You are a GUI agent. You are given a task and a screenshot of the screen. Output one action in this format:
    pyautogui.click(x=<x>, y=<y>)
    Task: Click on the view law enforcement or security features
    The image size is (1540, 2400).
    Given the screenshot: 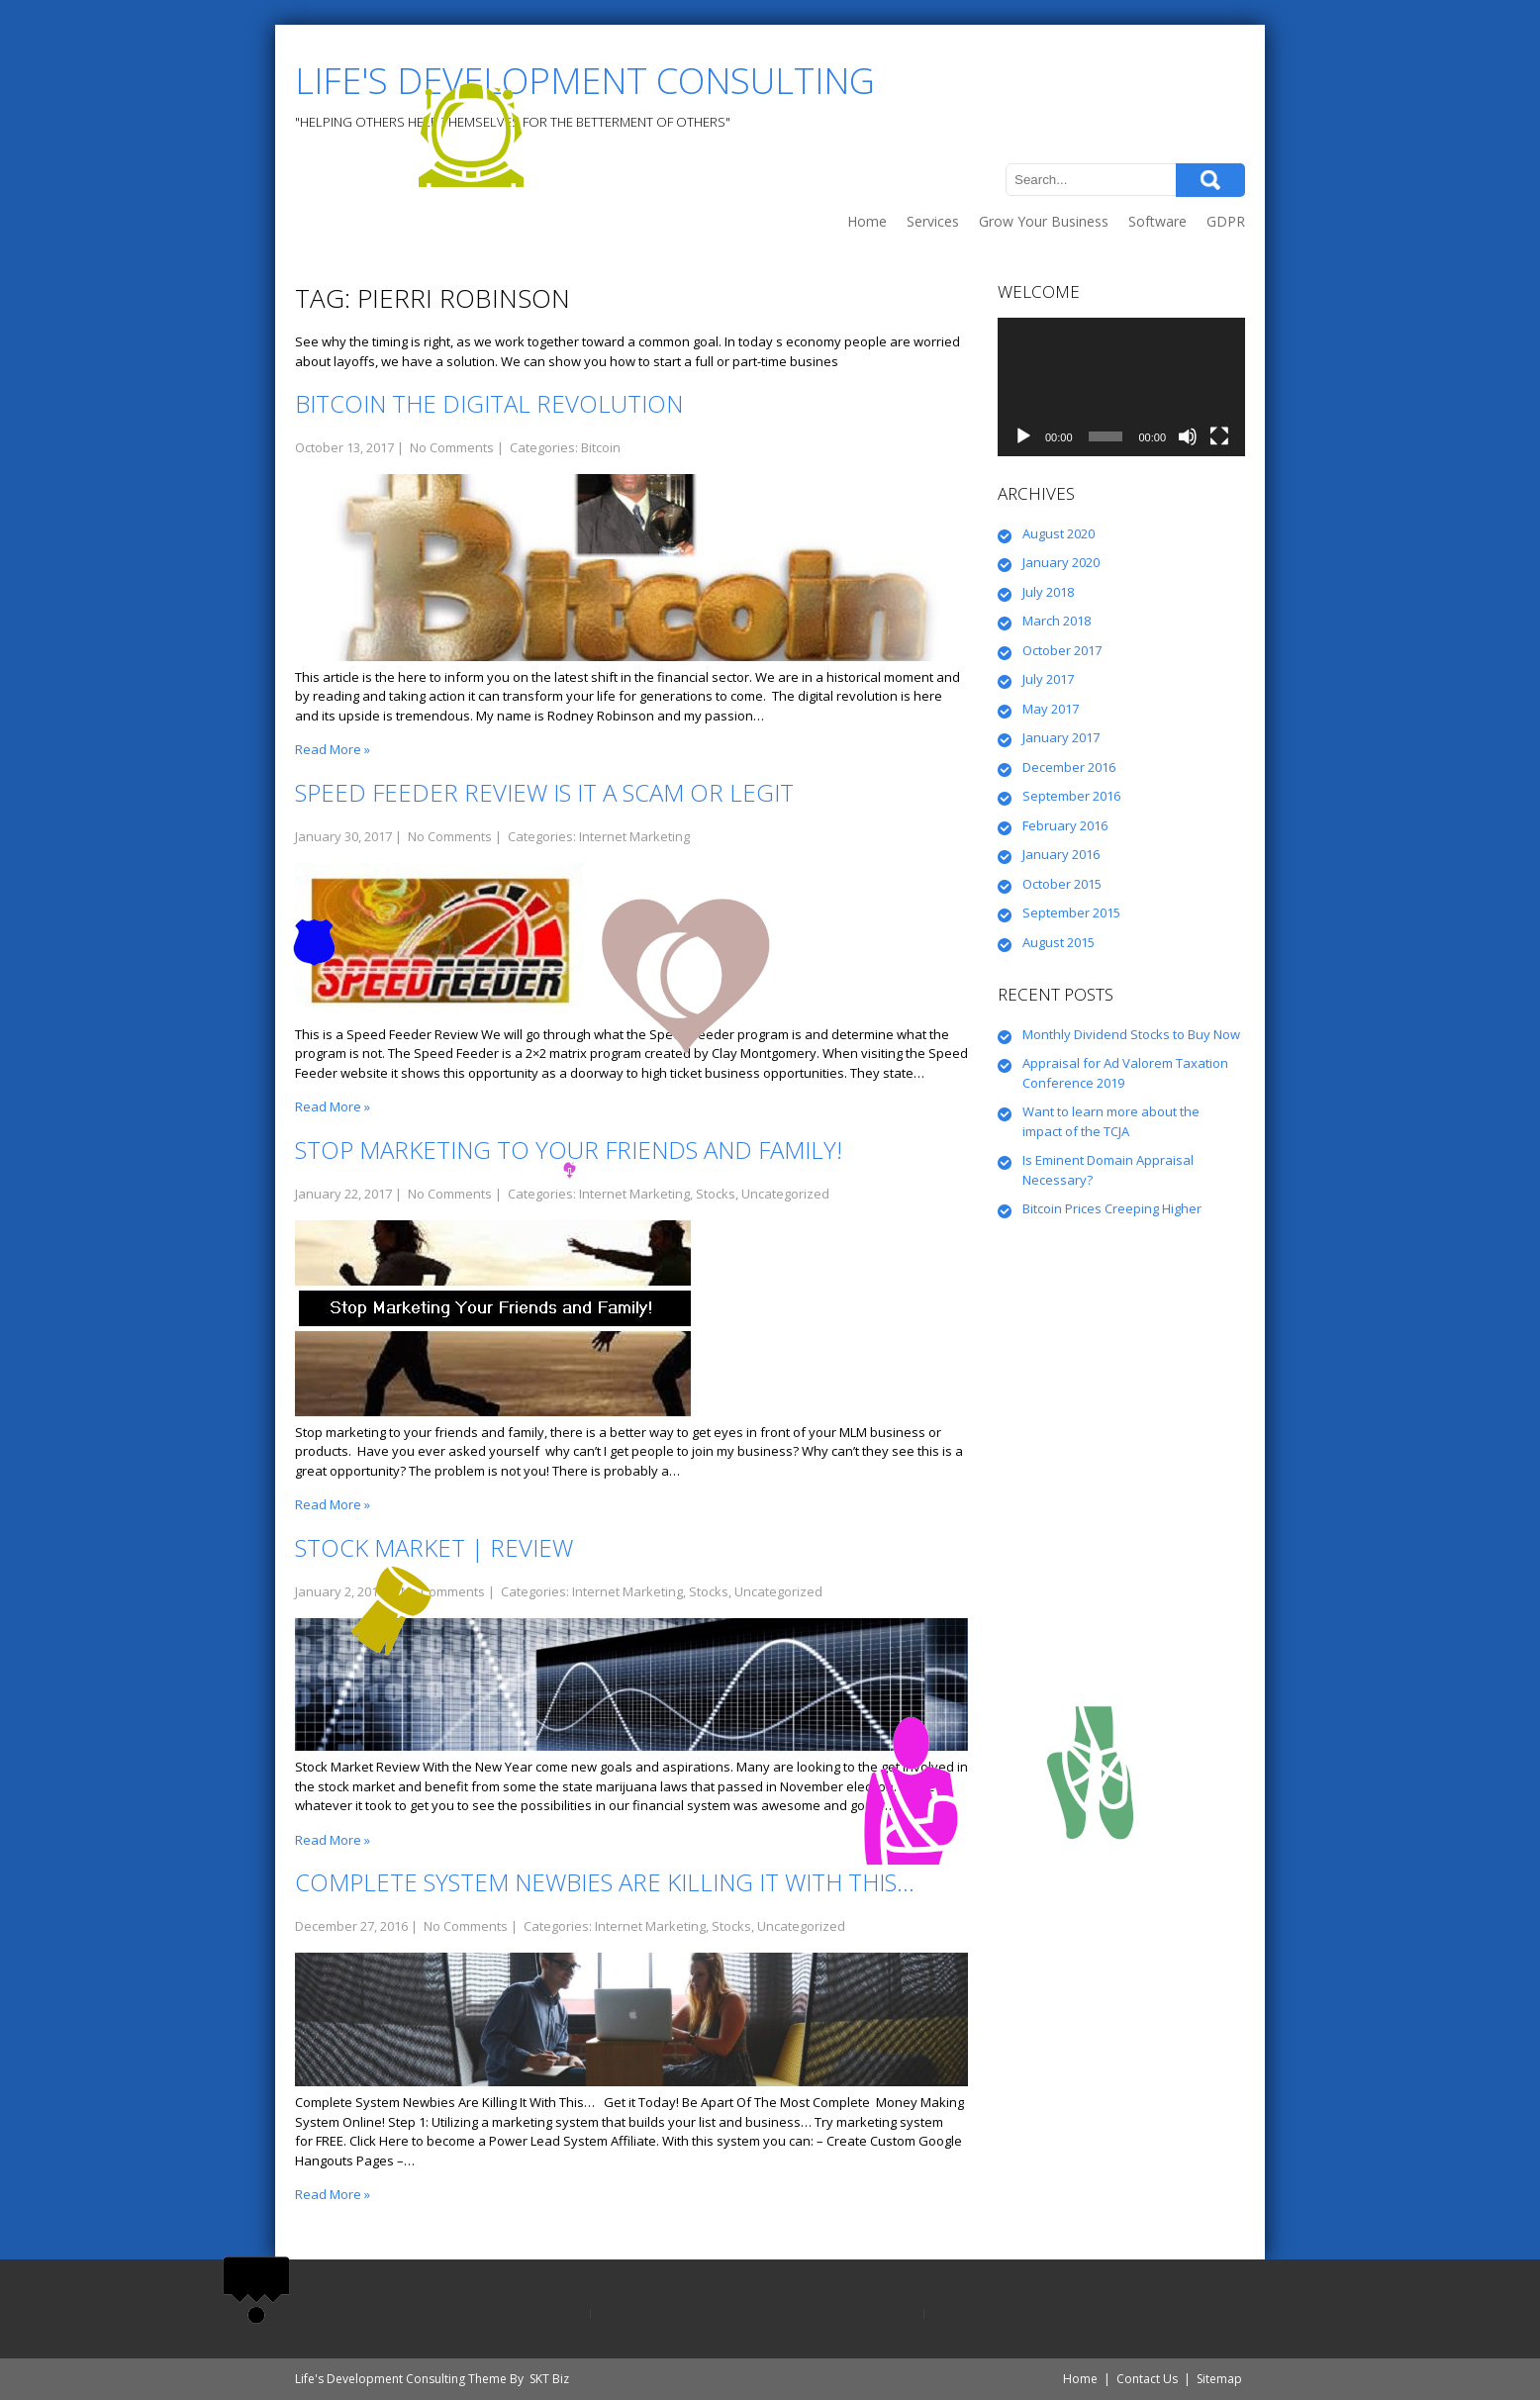 What is the action you would take?
    pyautogui.click(x=314, y=942)
    